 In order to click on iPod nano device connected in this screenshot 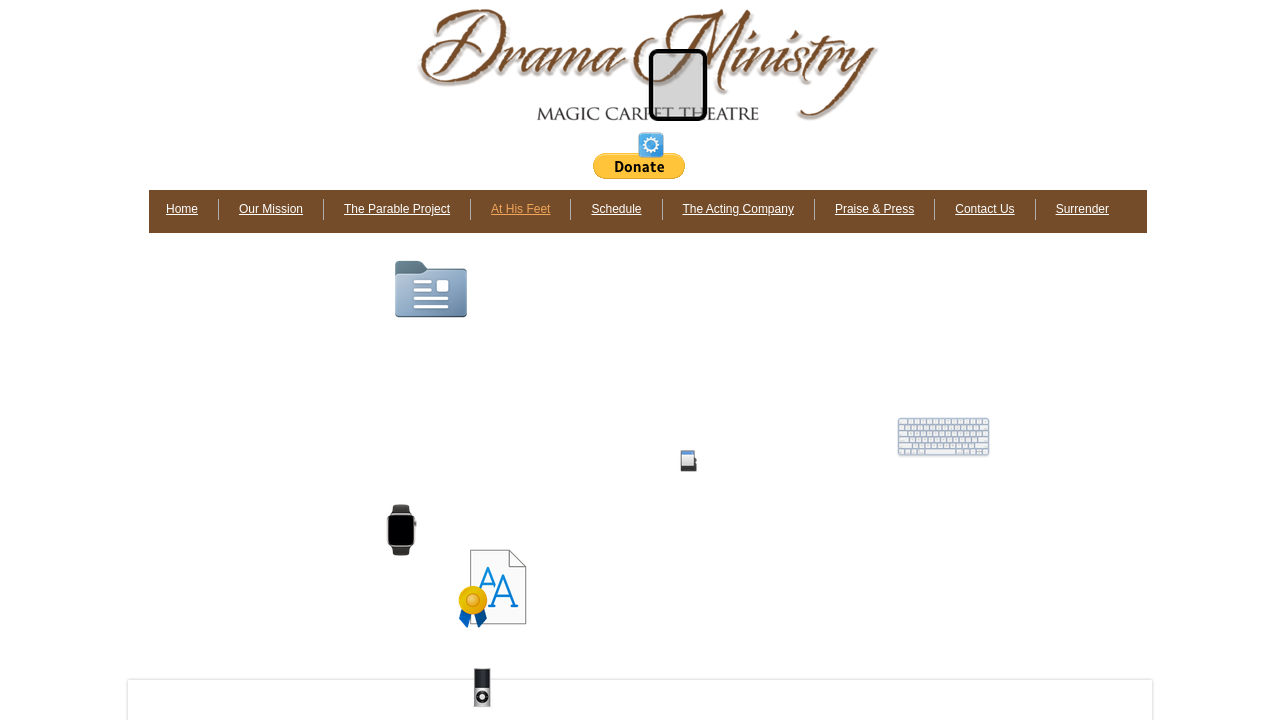, I will do `click(482, 688)`.